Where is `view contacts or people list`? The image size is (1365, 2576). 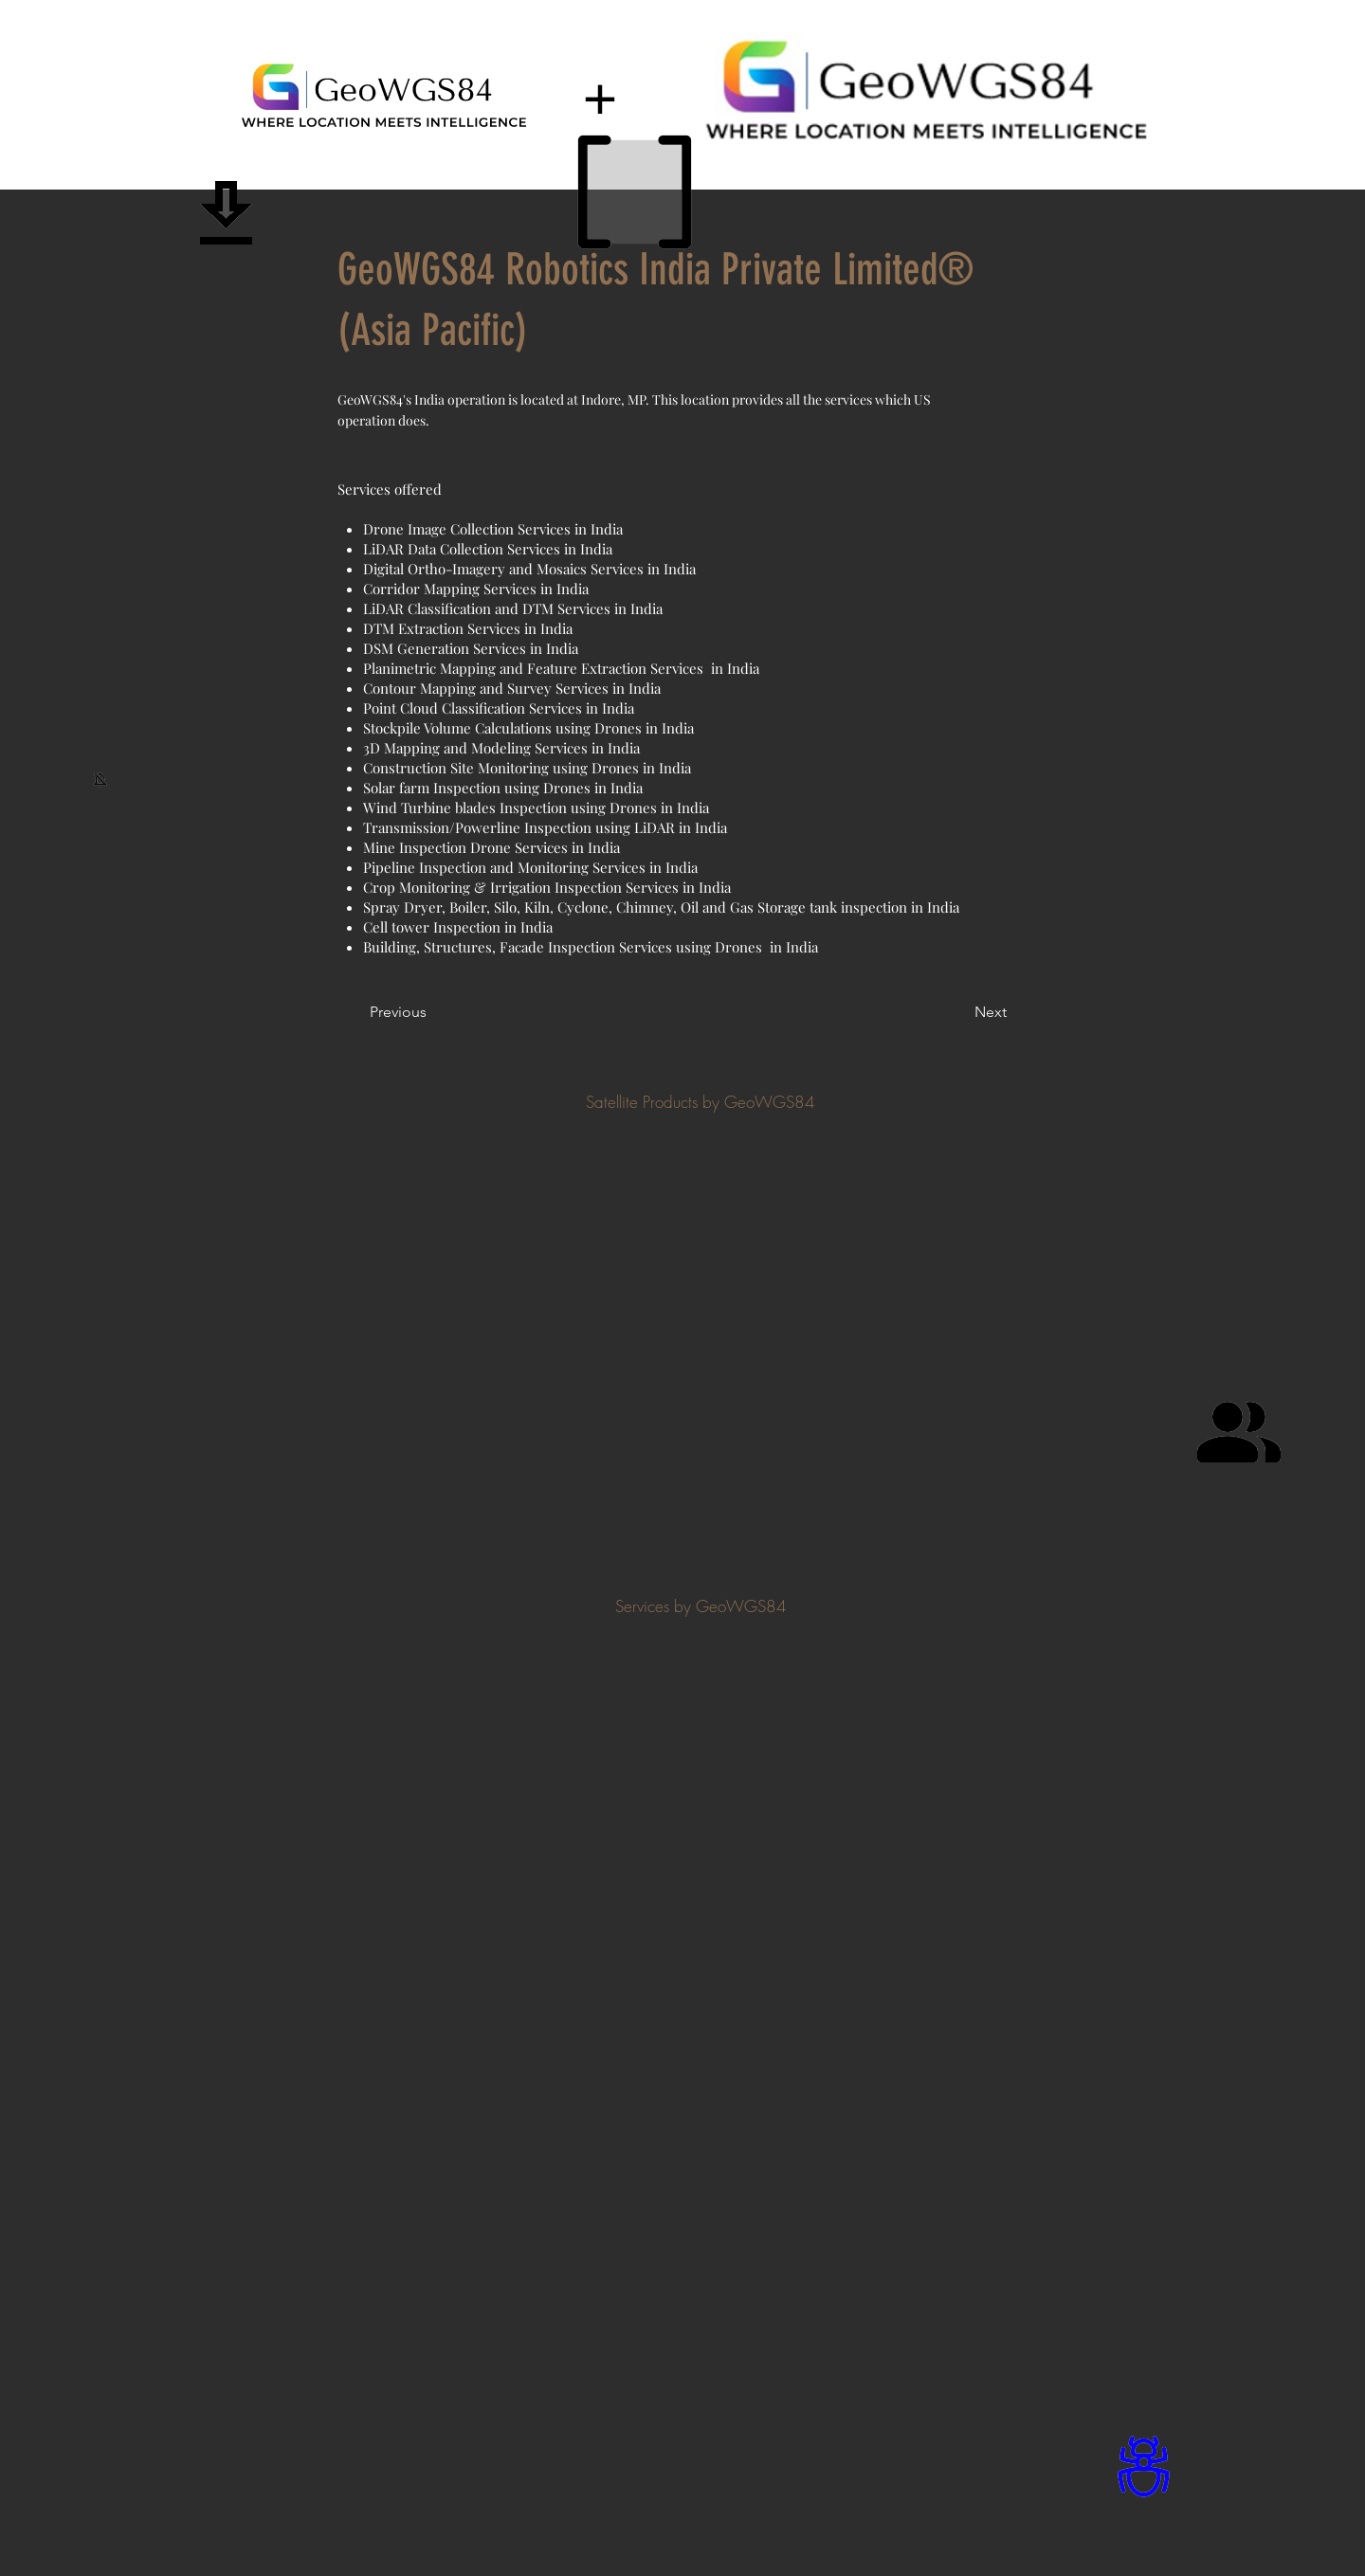 view contacts or people list is located at coordinates (1239, 1432).